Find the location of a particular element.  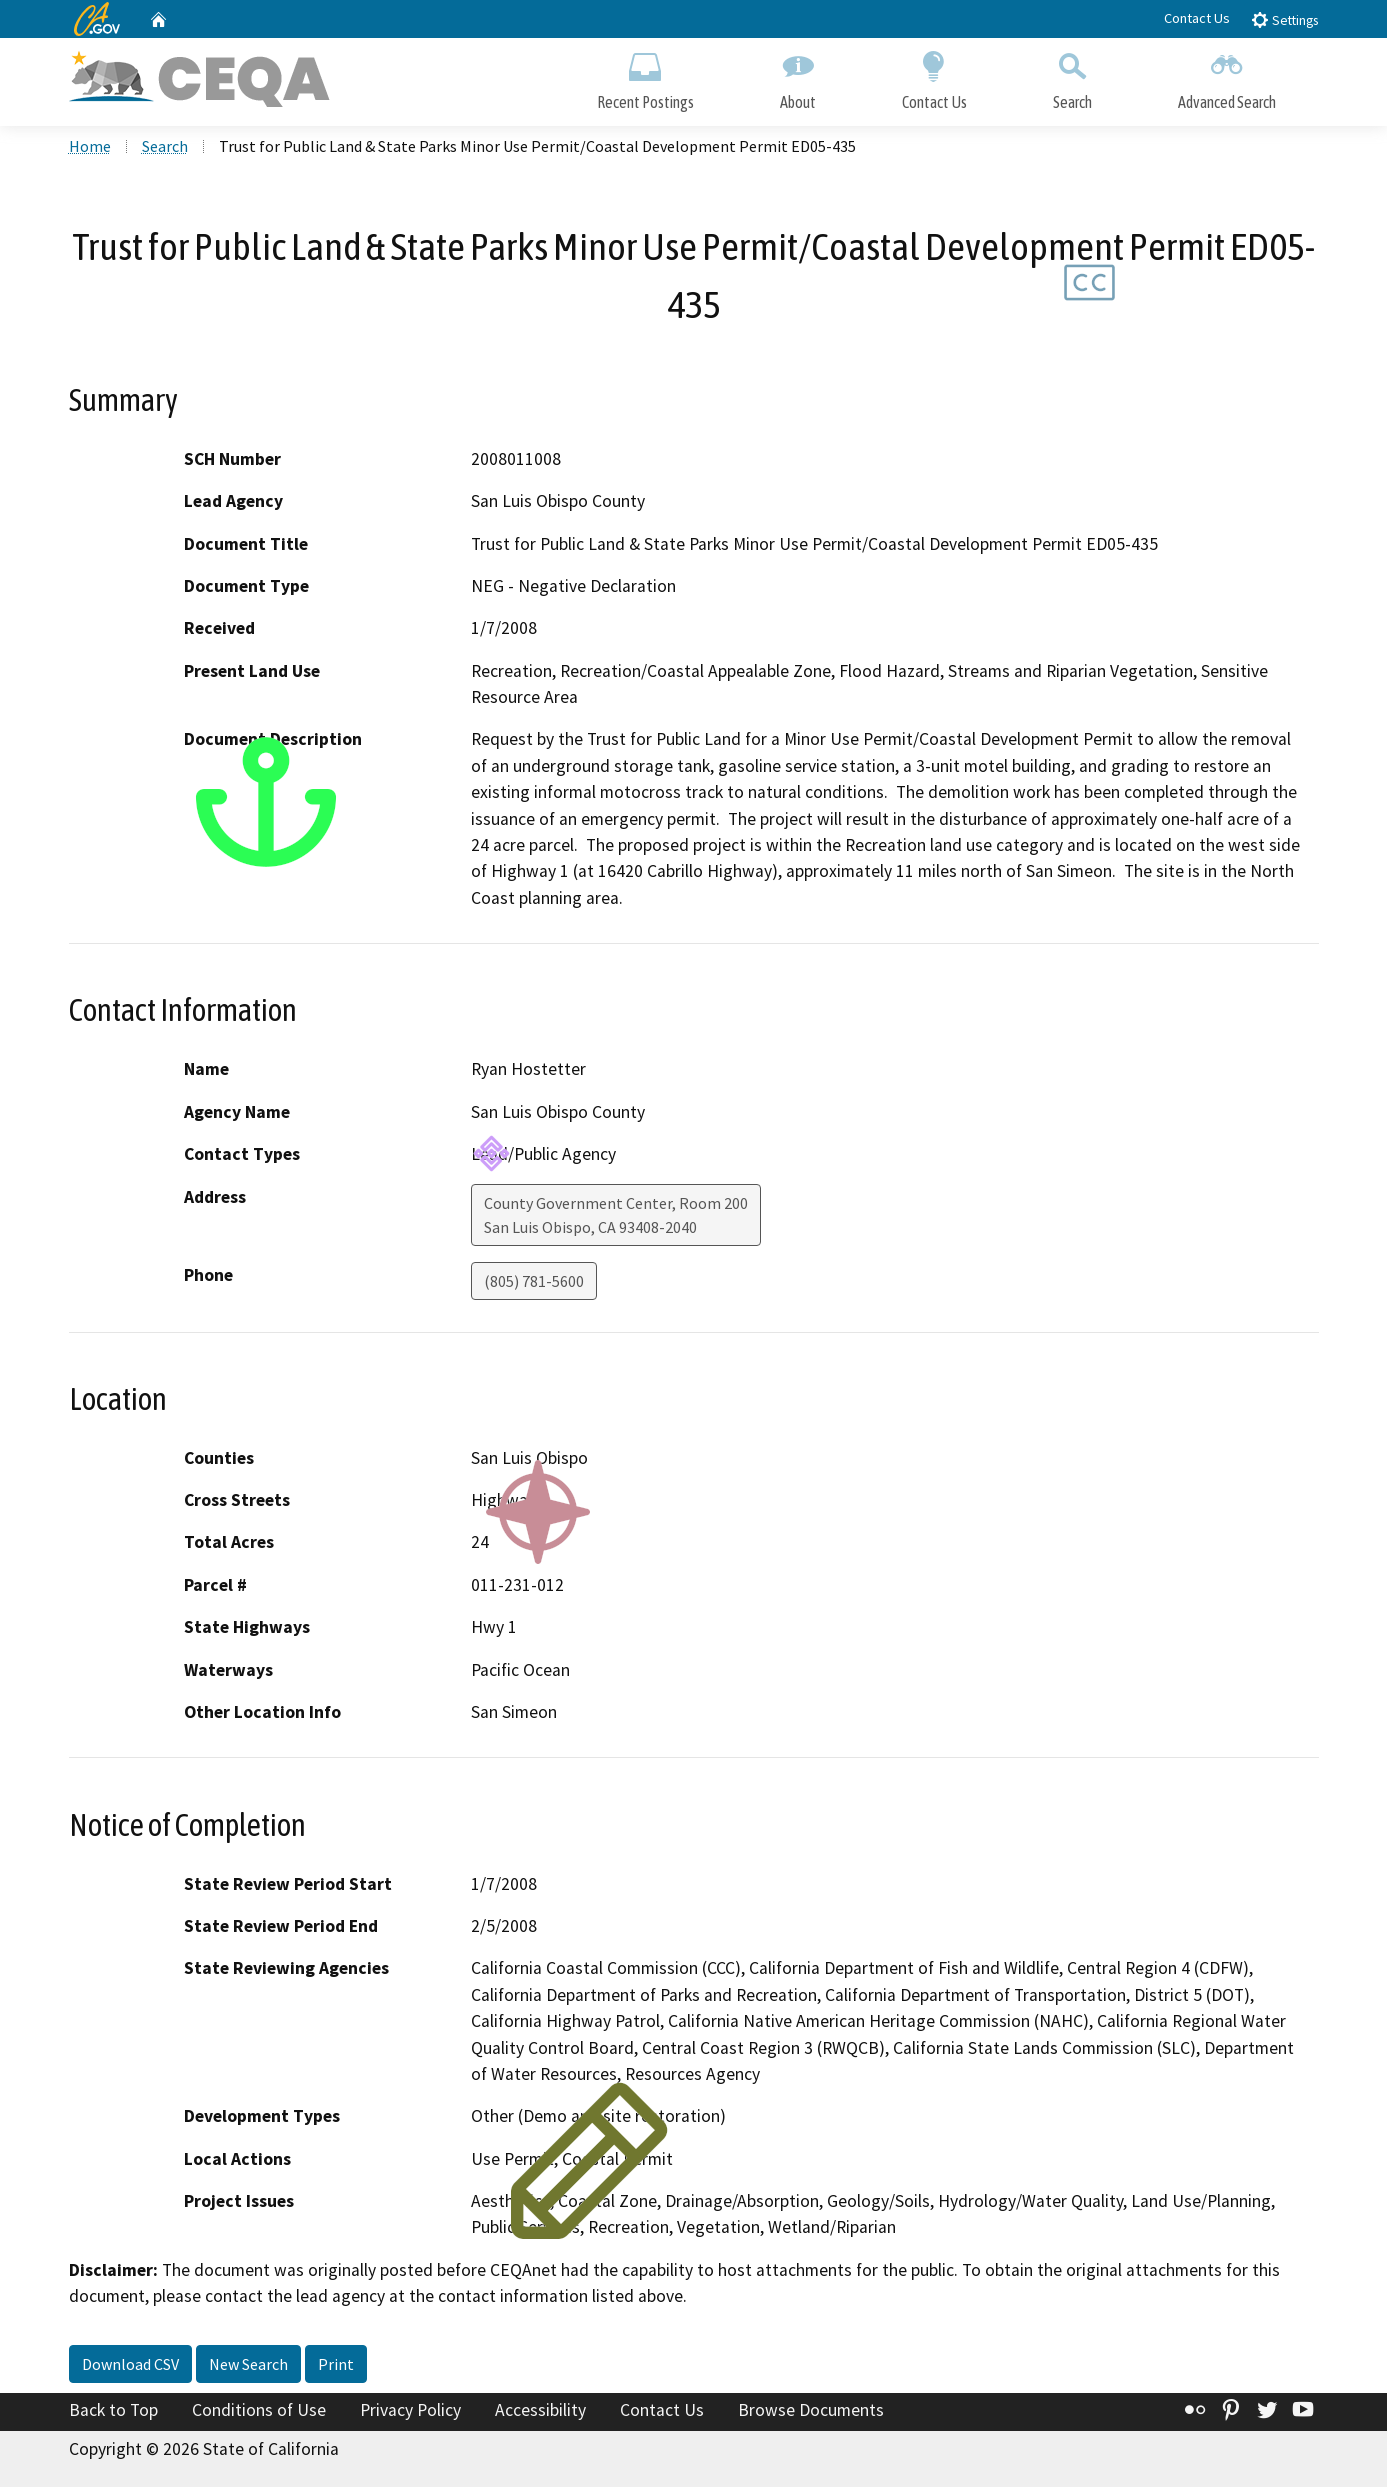

access binance cryptocurrency exchange is located at coordinates (491, 1153).